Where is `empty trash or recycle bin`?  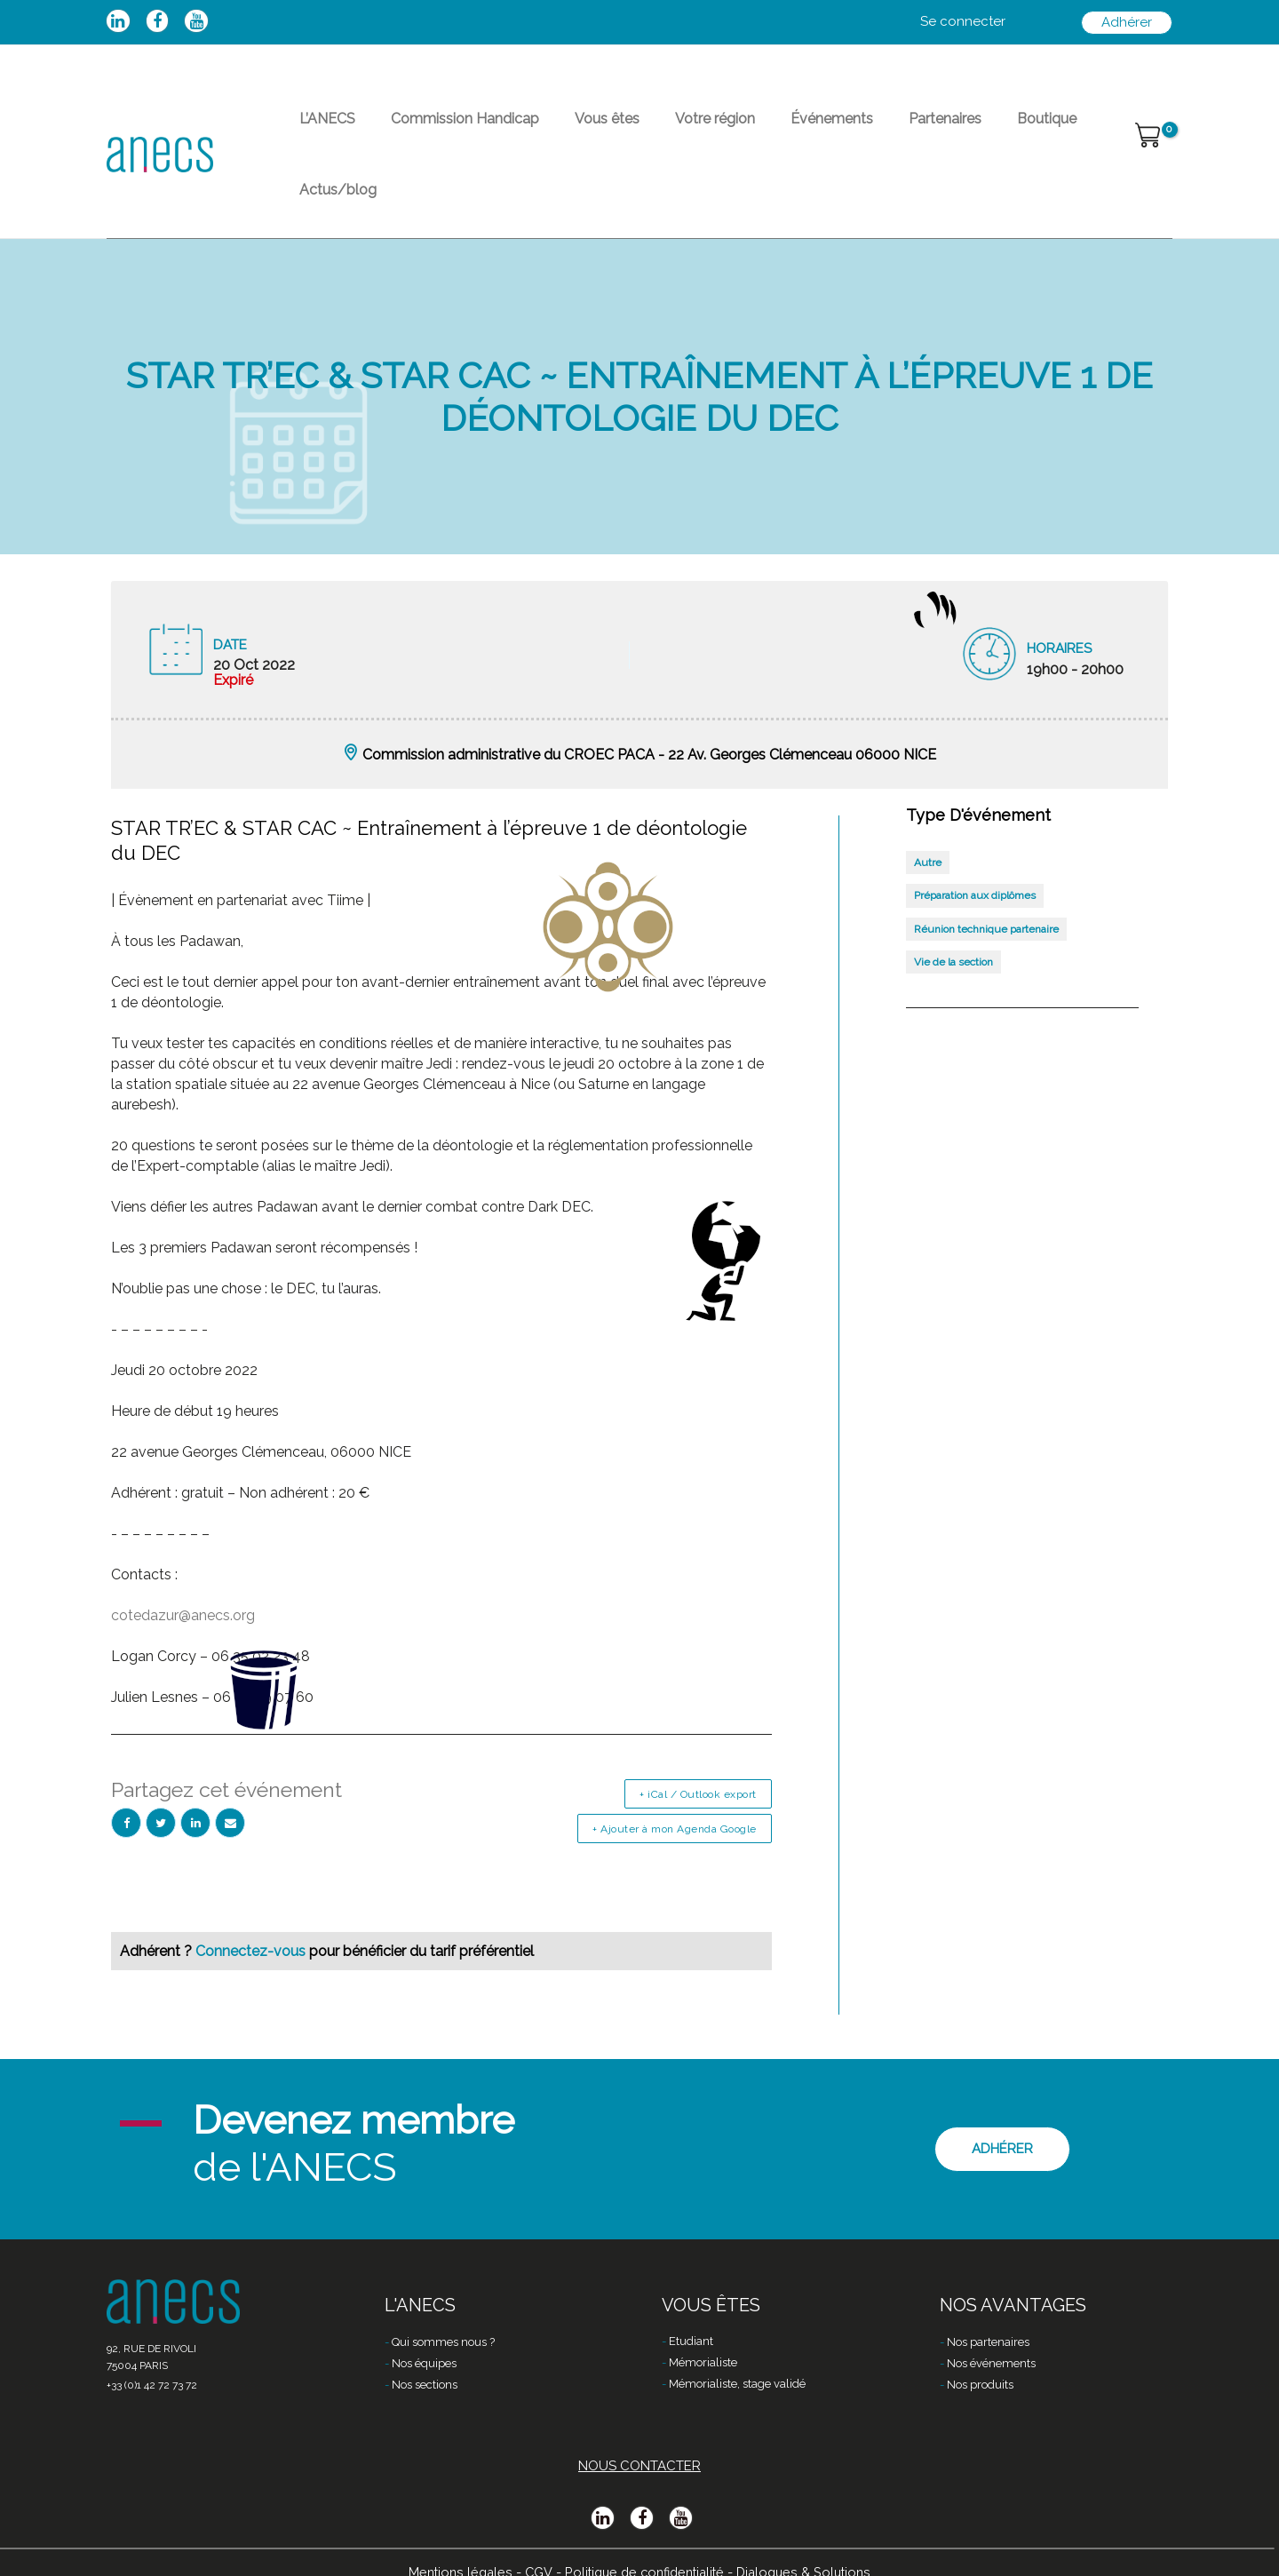
empty trash or recycle bin is located at coordinates (264, 1677).